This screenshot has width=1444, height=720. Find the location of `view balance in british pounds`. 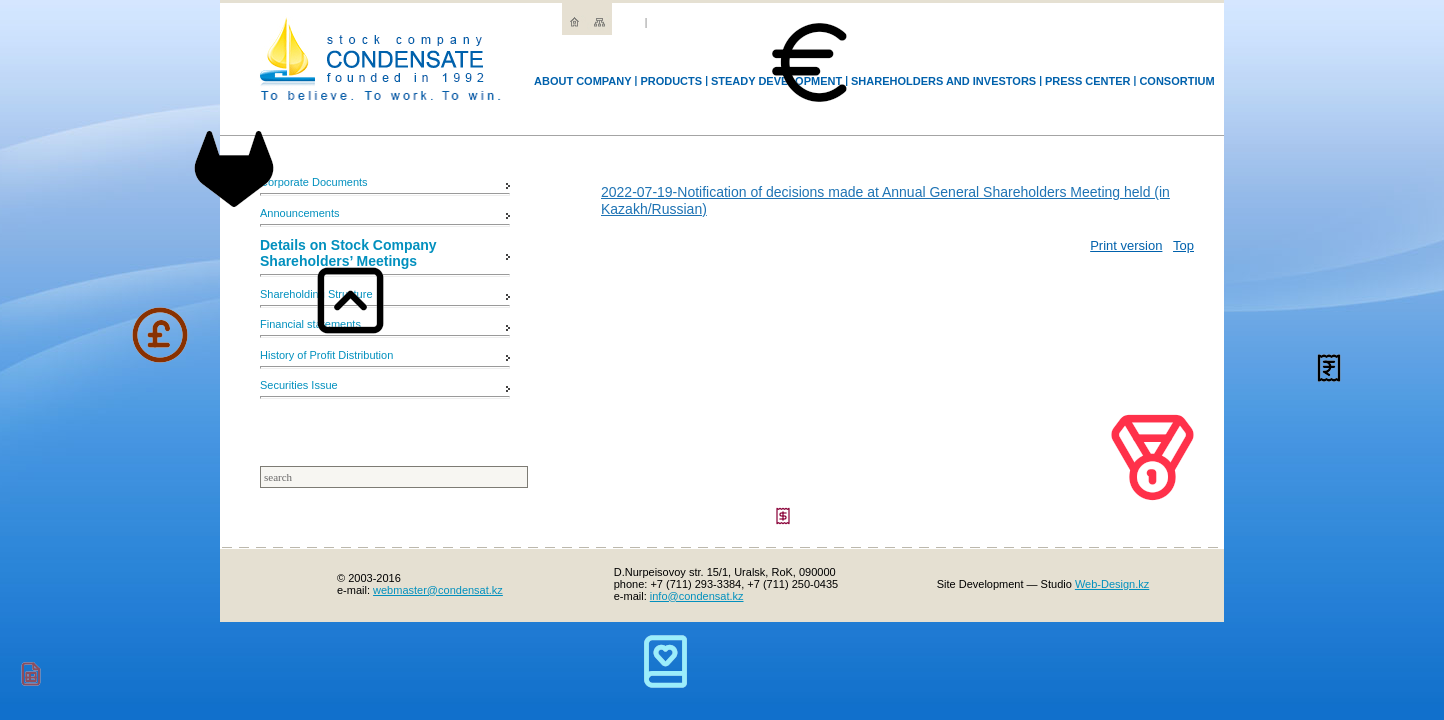

view balance in british pounds is located at coordinates (160, 335).